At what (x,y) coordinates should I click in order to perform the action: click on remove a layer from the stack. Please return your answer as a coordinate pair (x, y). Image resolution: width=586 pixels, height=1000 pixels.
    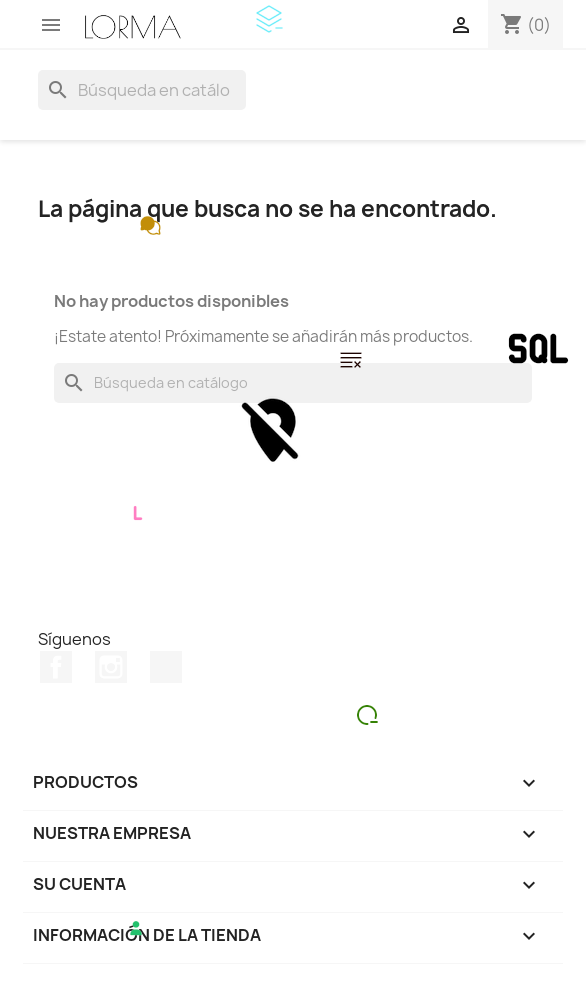
    Looking at the image, I should click on (269, 19).